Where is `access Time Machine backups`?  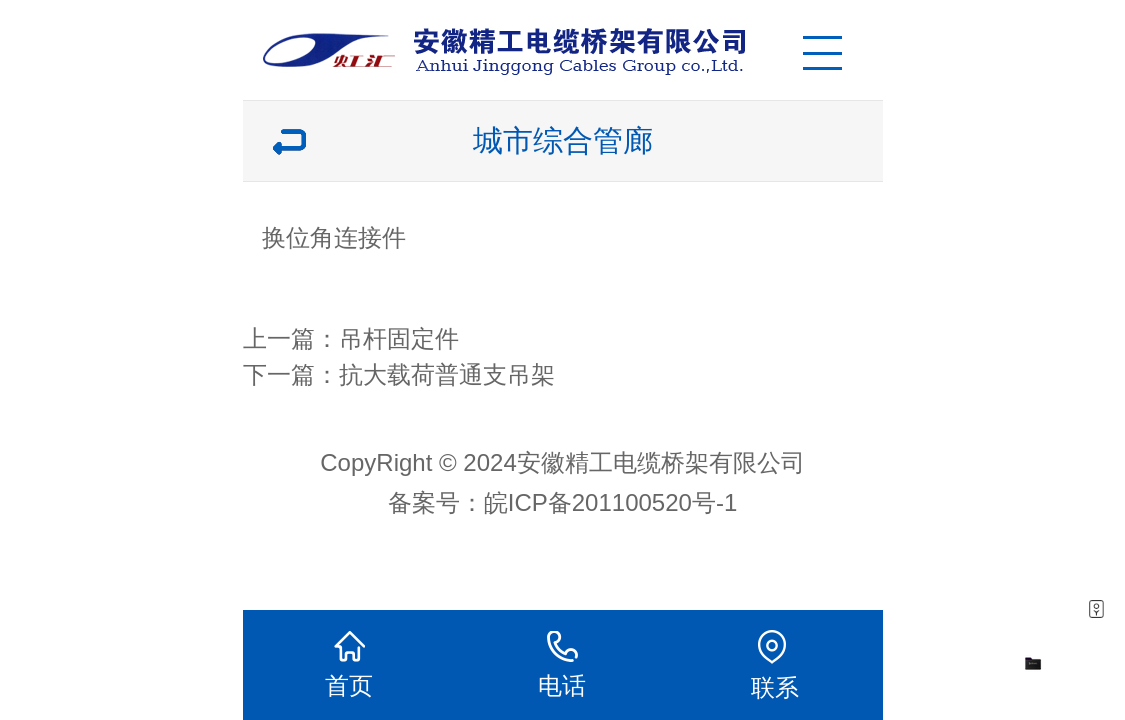 access Time Machine backups is located at coordinates (1097, 609).